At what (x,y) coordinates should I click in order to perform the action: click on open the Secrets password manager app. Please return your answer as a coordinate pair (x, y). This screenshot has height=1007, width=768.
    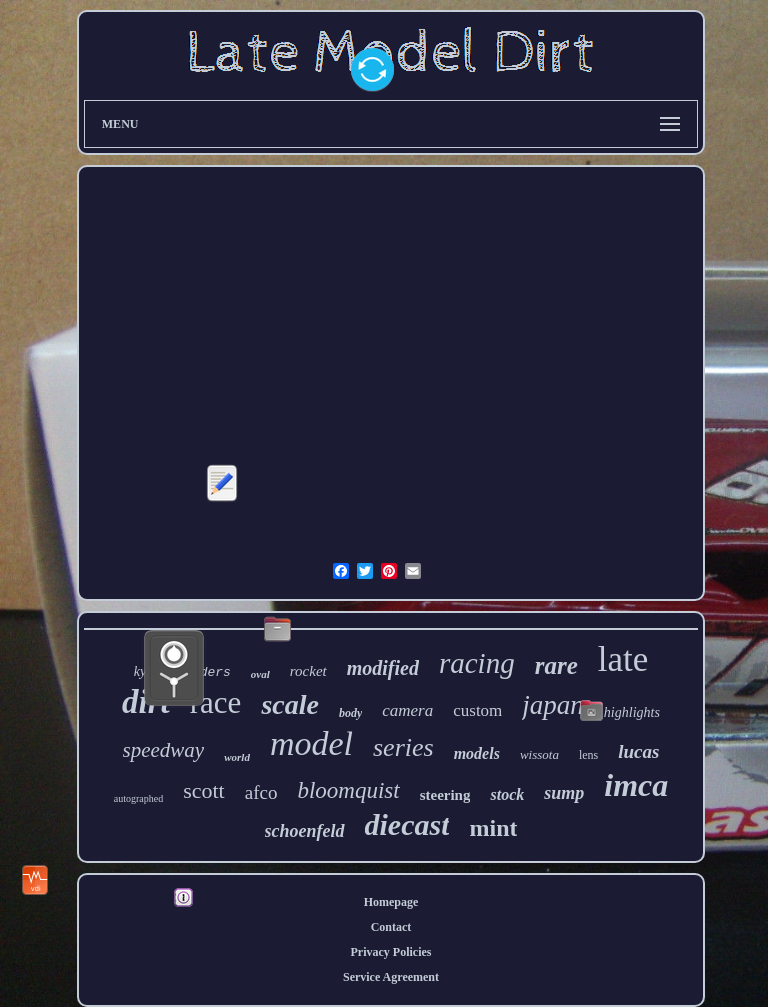
    Looking at the image, I should click on (183, 897).